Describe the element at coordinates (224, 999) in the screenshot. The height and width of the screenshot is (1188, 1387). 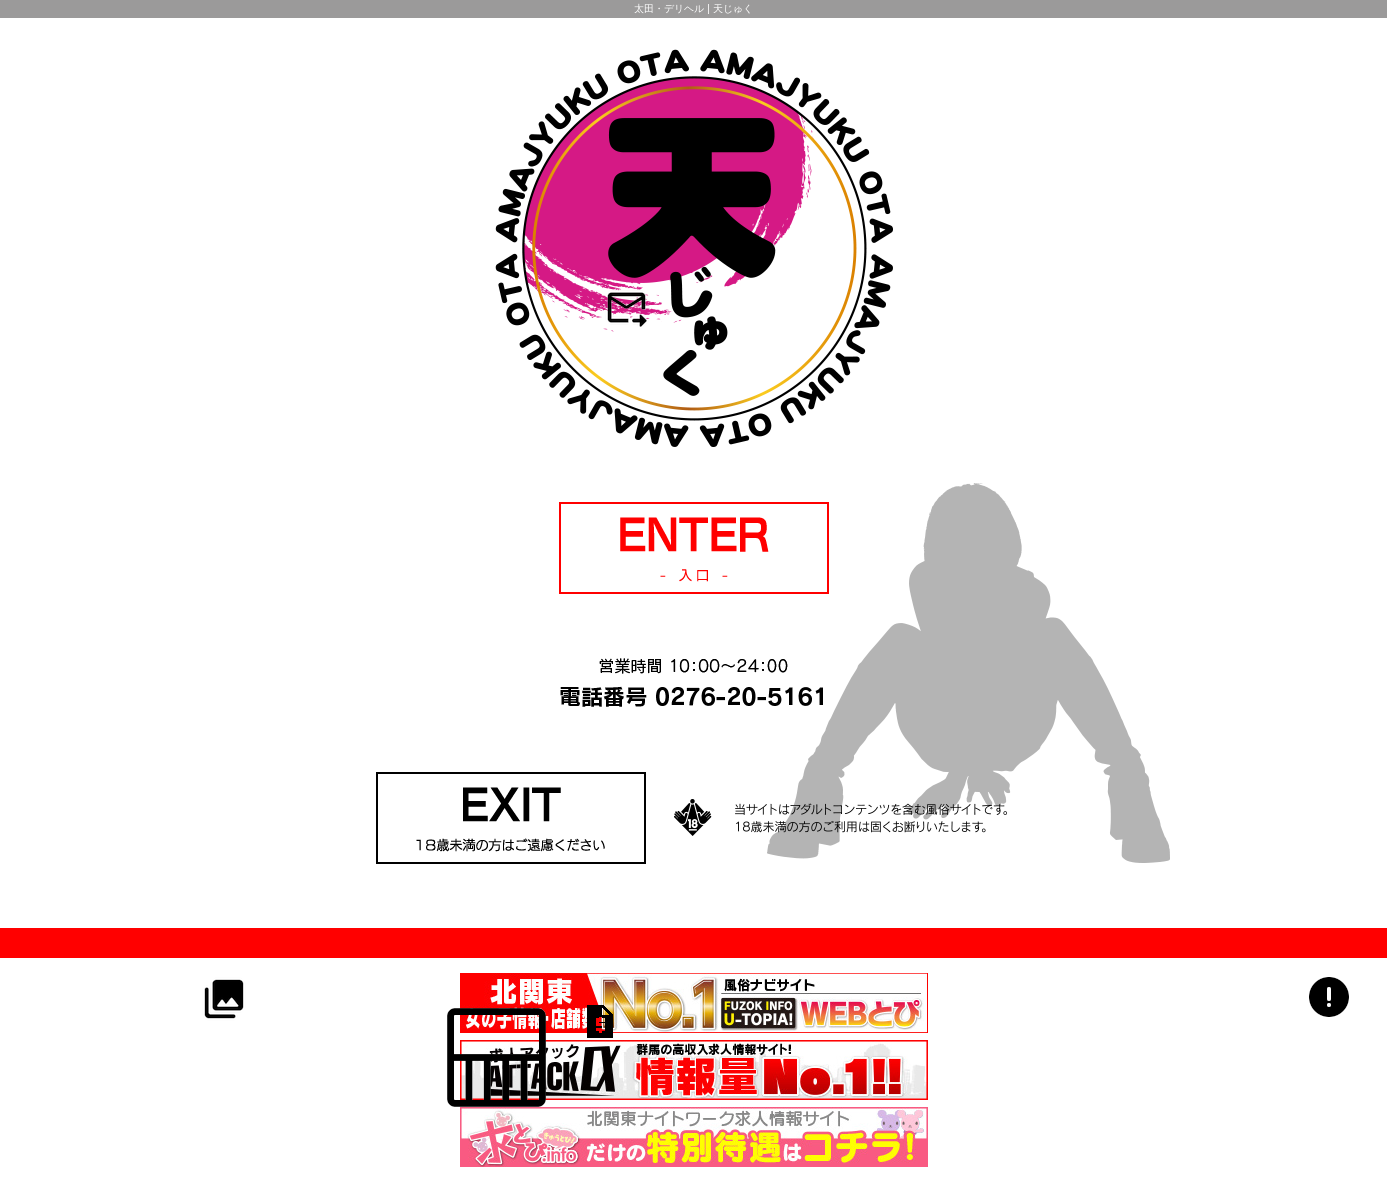
I see `view photo collections or albums` at that location.